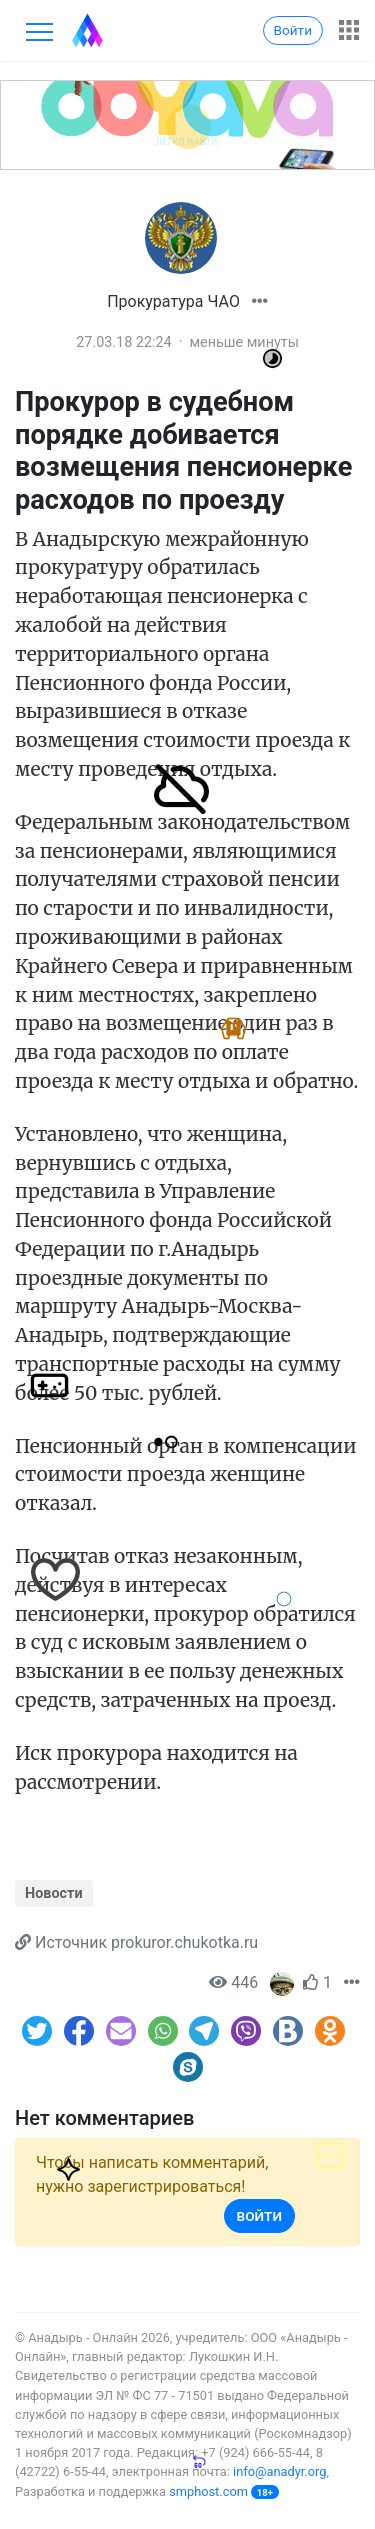 The height and width of the screenshot is (2529, 375). I want to click on indicates AI-generated or enhanced content, so click(68, 2169).